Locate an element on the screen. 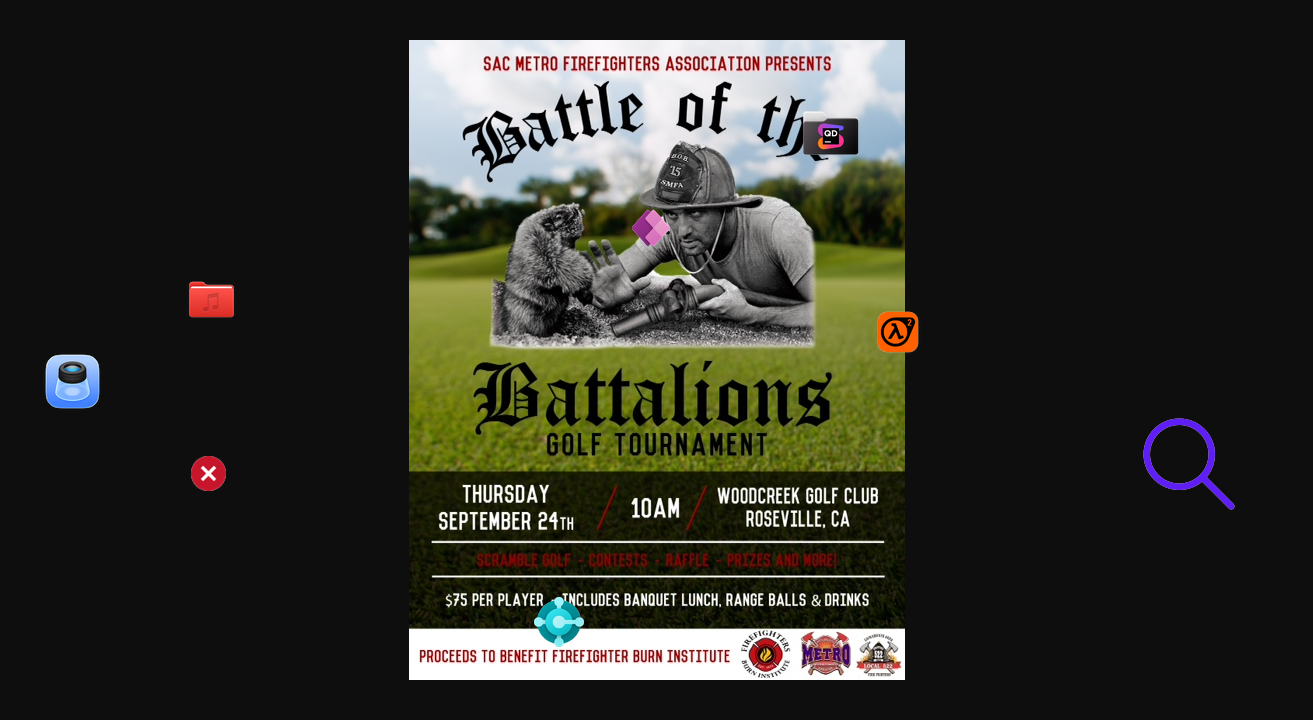 The image size is (1313, 720). open preview app to view images and PDFs is located at coordinates (72, 381).